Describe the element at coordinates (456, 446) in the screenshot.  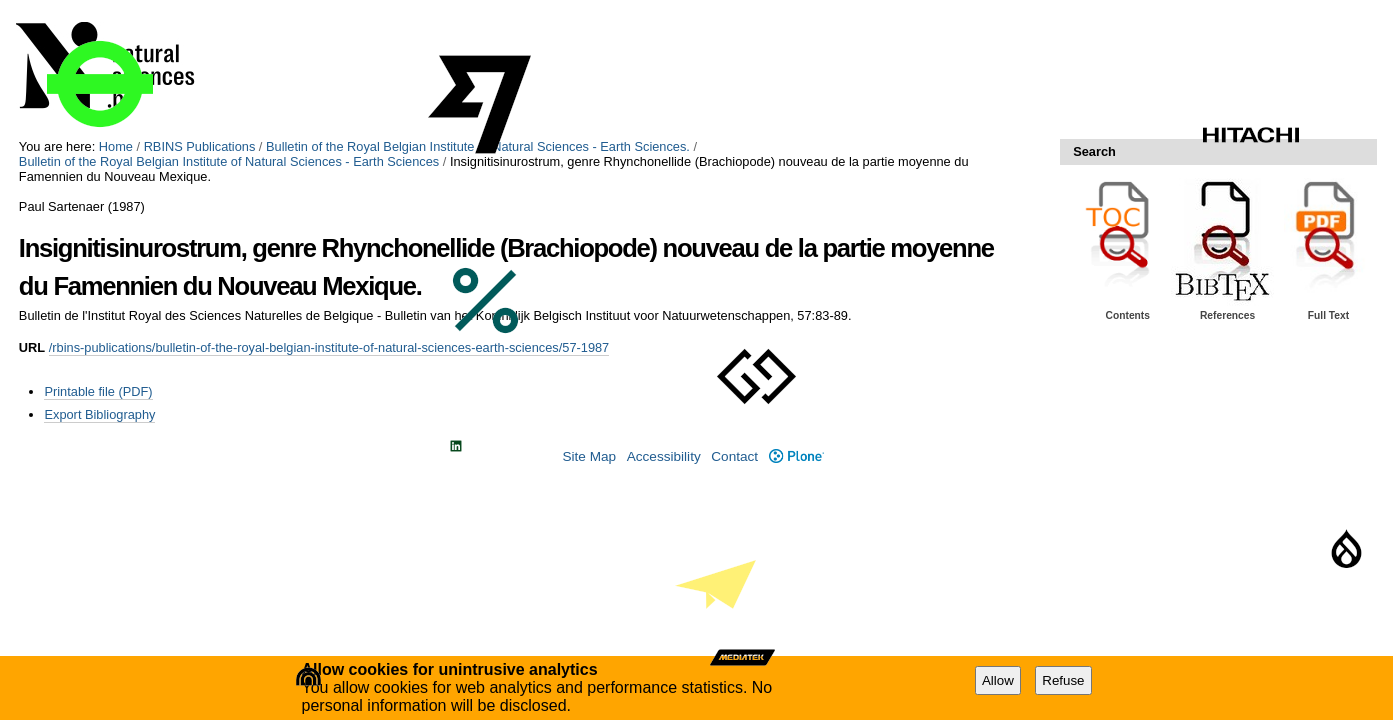
I see `open LinkedIn app or website` at that location.